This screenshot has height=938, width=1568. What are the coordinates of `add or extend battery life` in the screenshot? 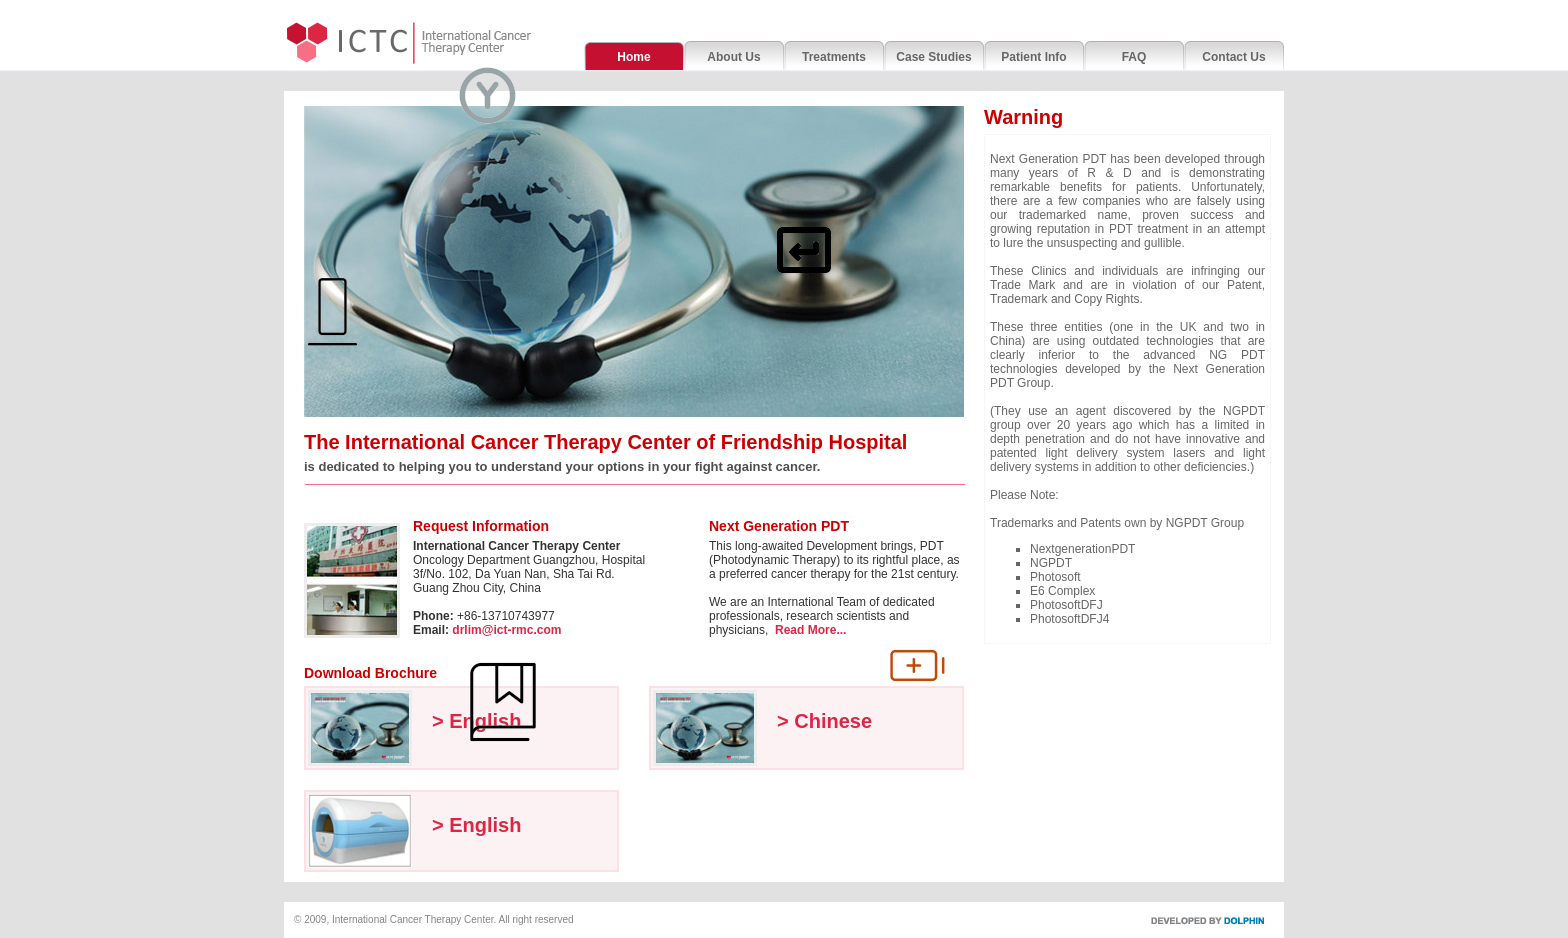 It's located at (916, 665).